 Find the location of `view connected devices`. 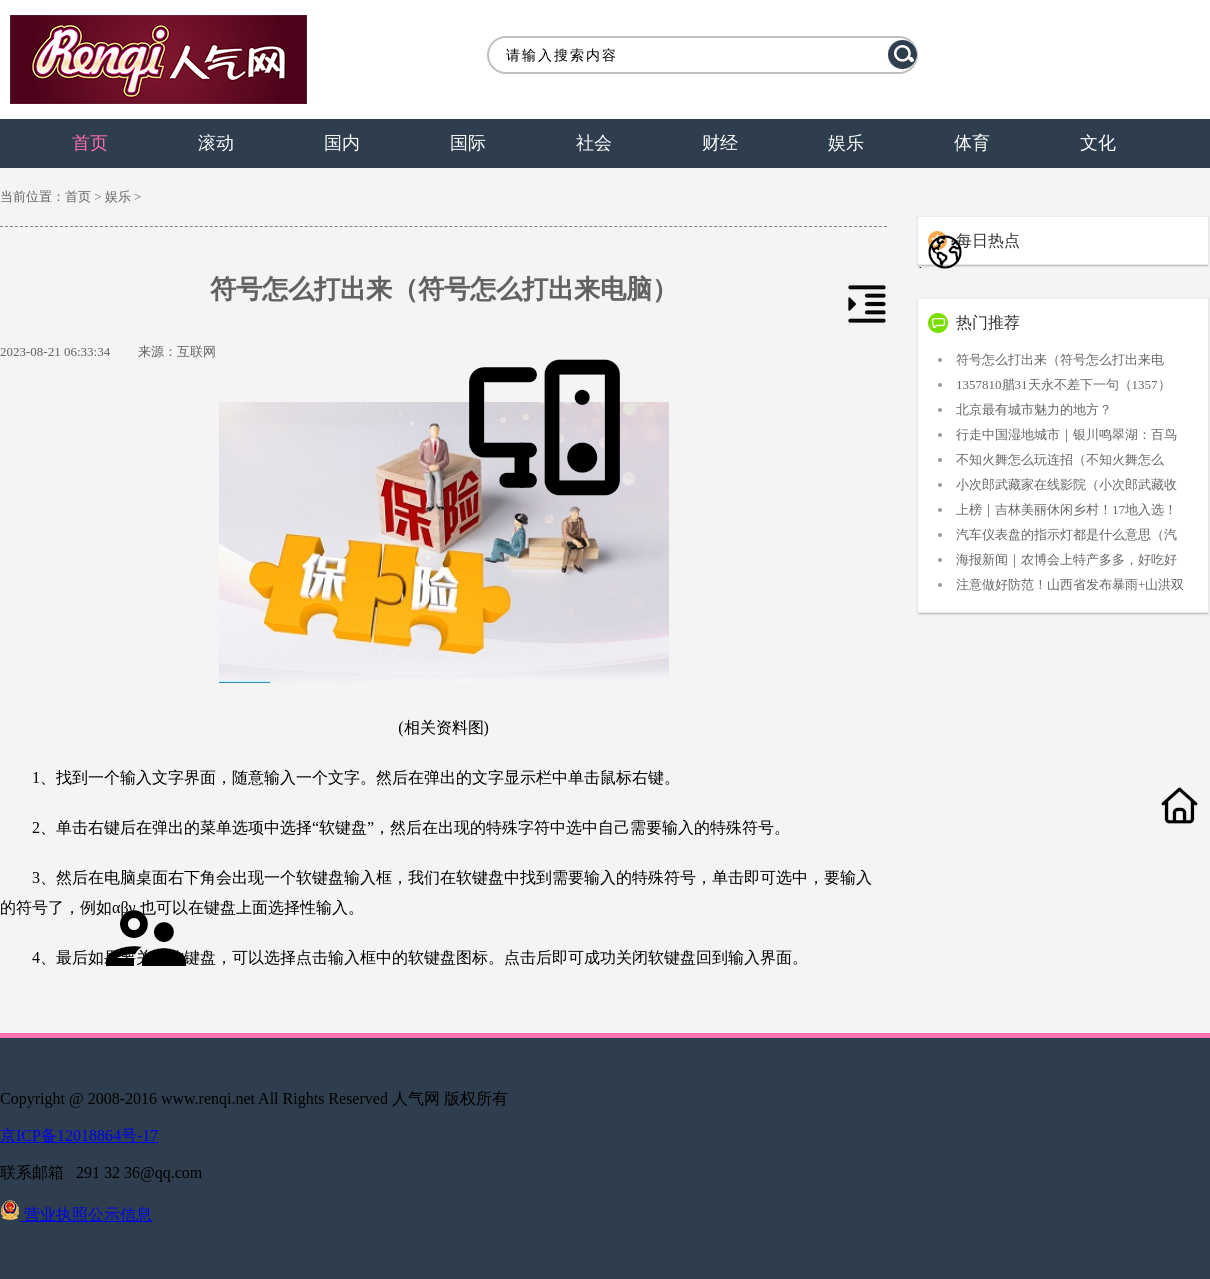

view connected devices is located at coordinates (544, 427).